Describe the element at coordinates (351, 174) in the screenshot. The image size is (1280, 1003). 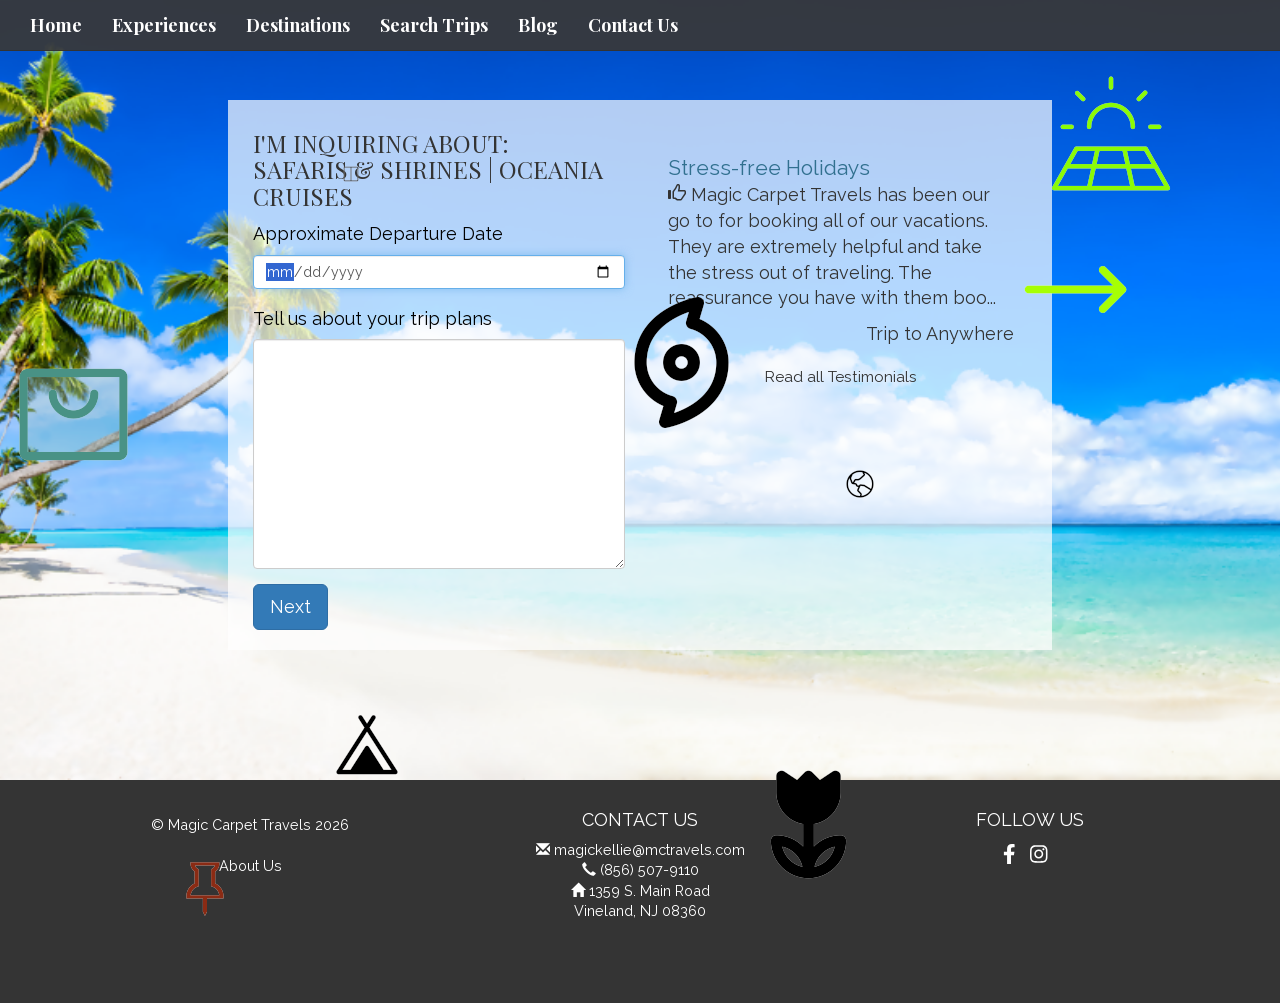
I see `split view horizontally` at that location.